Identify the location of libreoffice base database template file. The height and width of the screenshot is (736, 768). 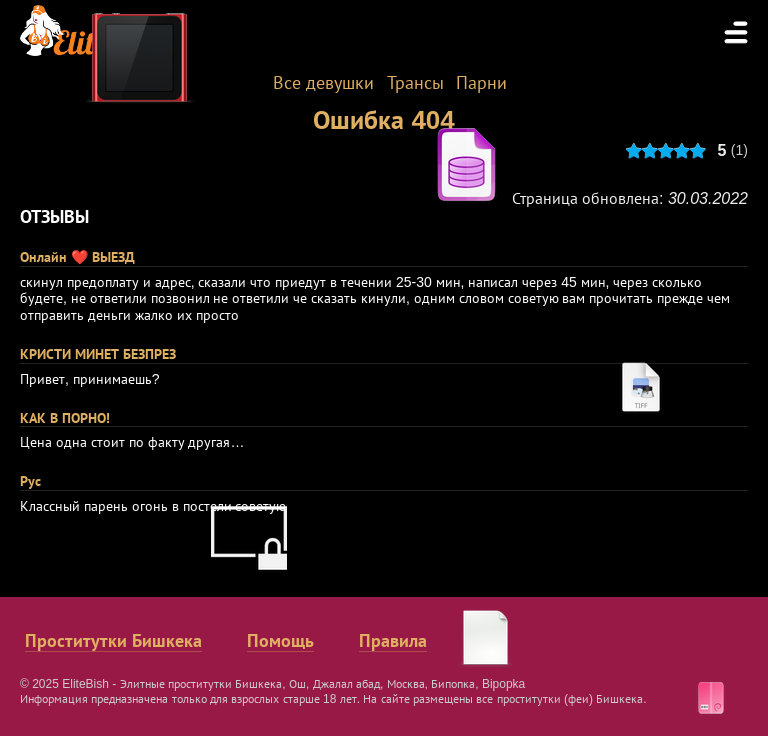
(466, 164).